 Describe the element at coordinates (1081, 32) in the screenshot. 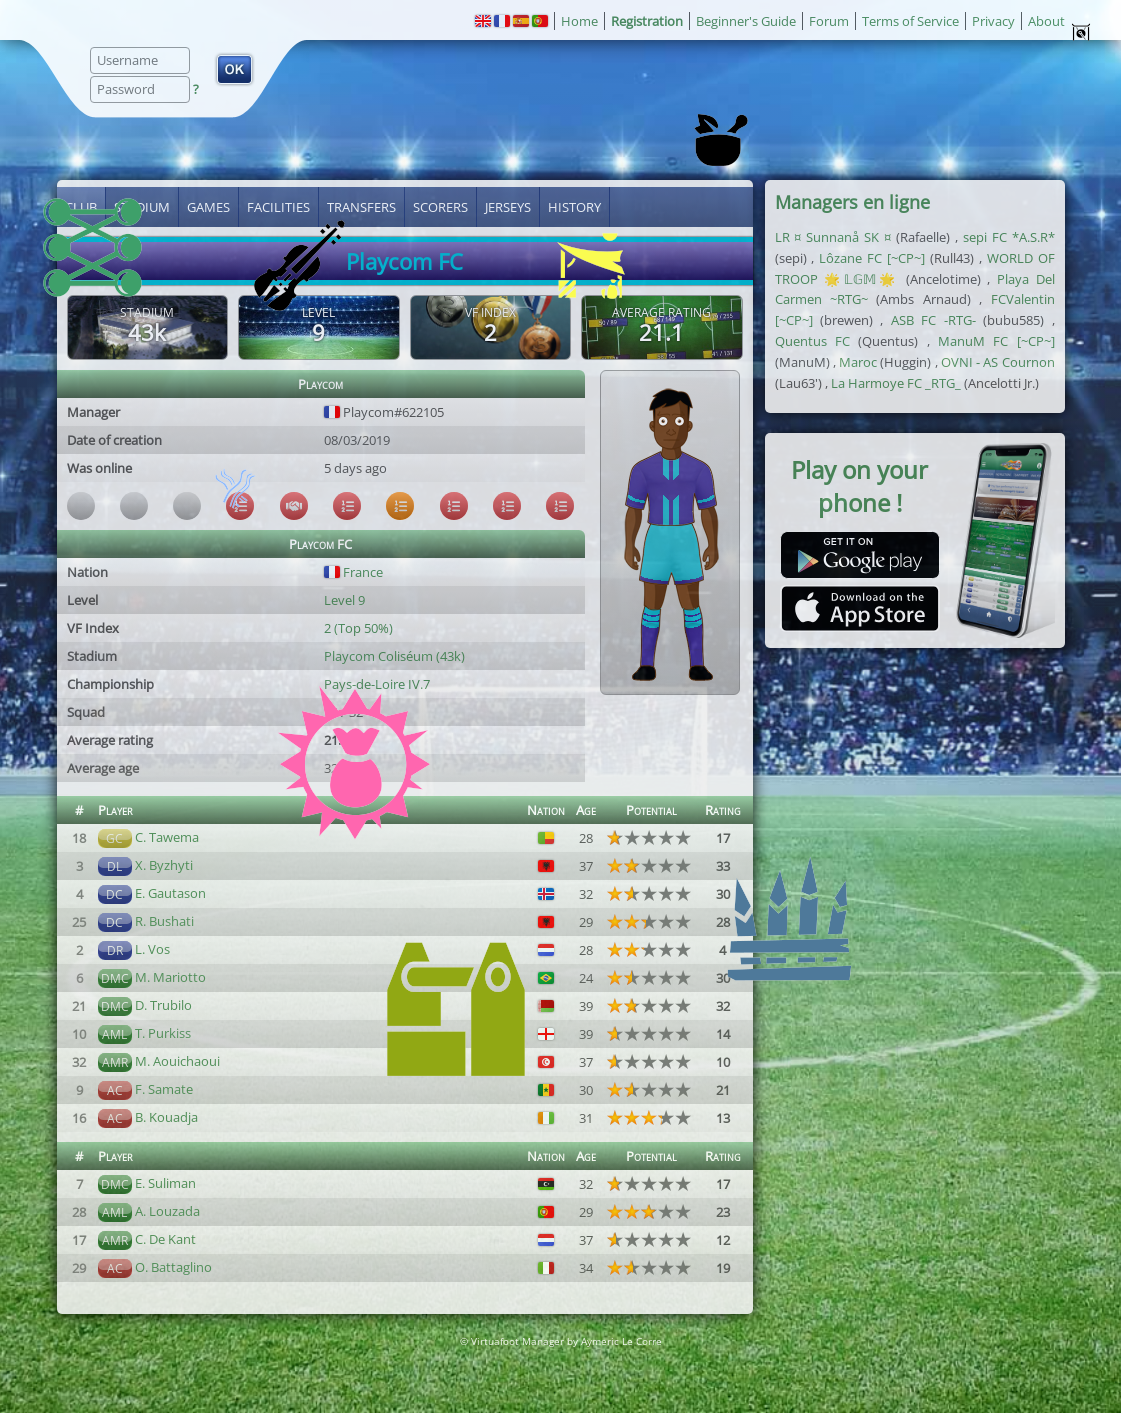

I see `trigger a sound or audio alert` at that location.